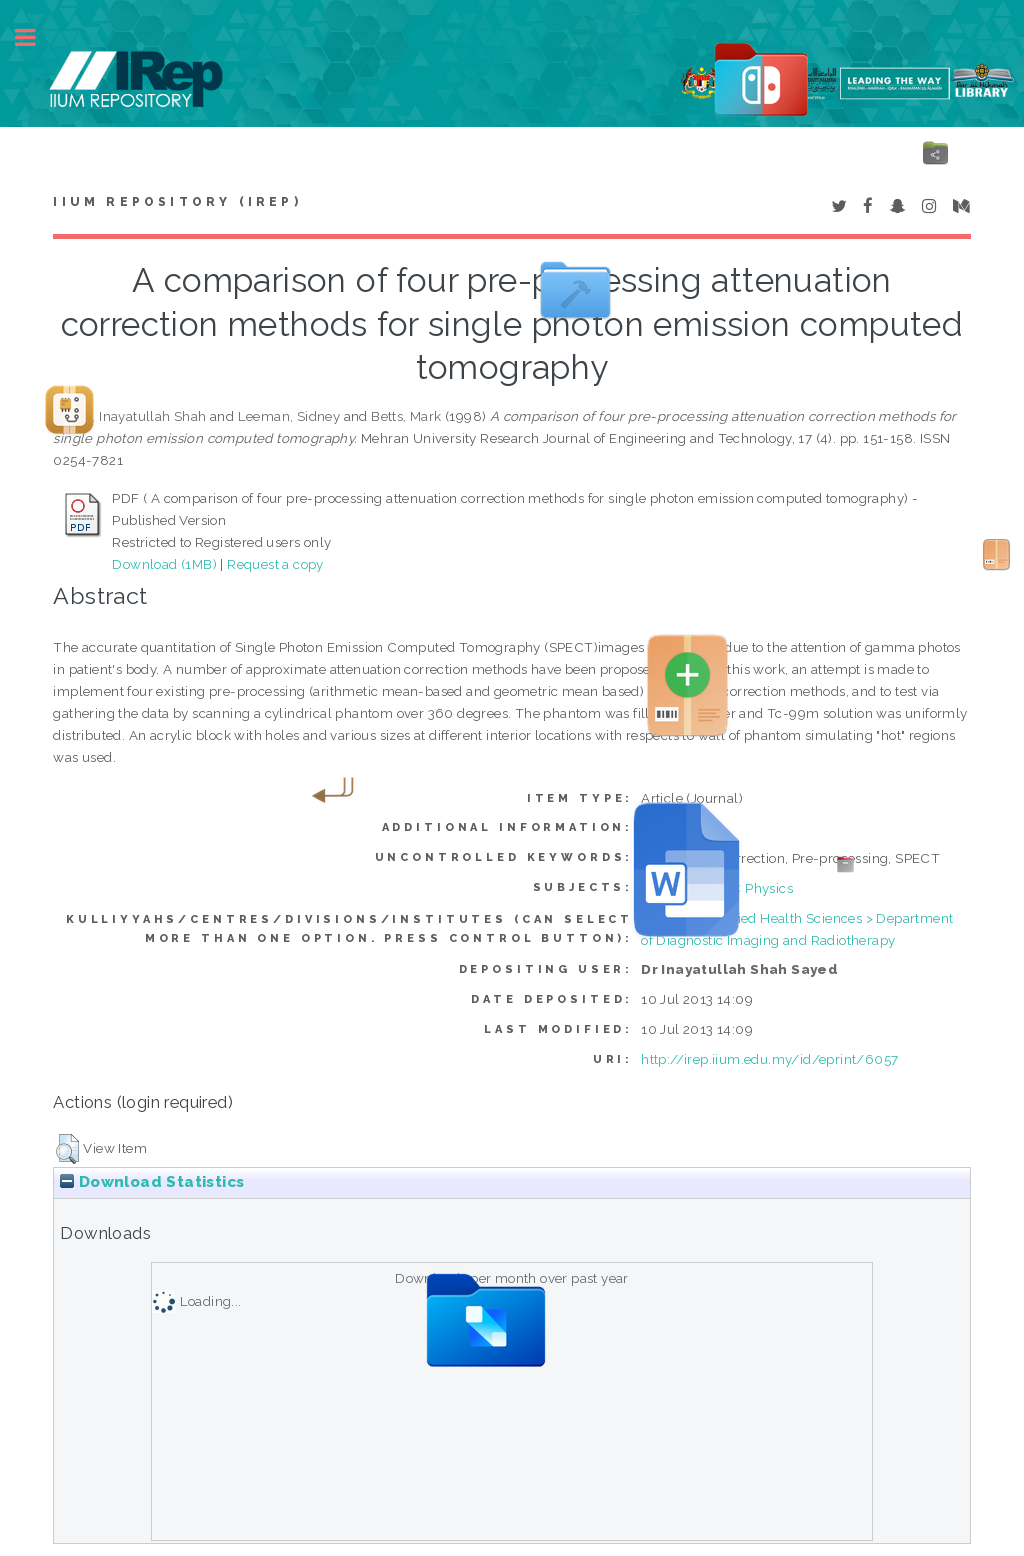  I want to click on microsoft word document file, so click(686, 869).